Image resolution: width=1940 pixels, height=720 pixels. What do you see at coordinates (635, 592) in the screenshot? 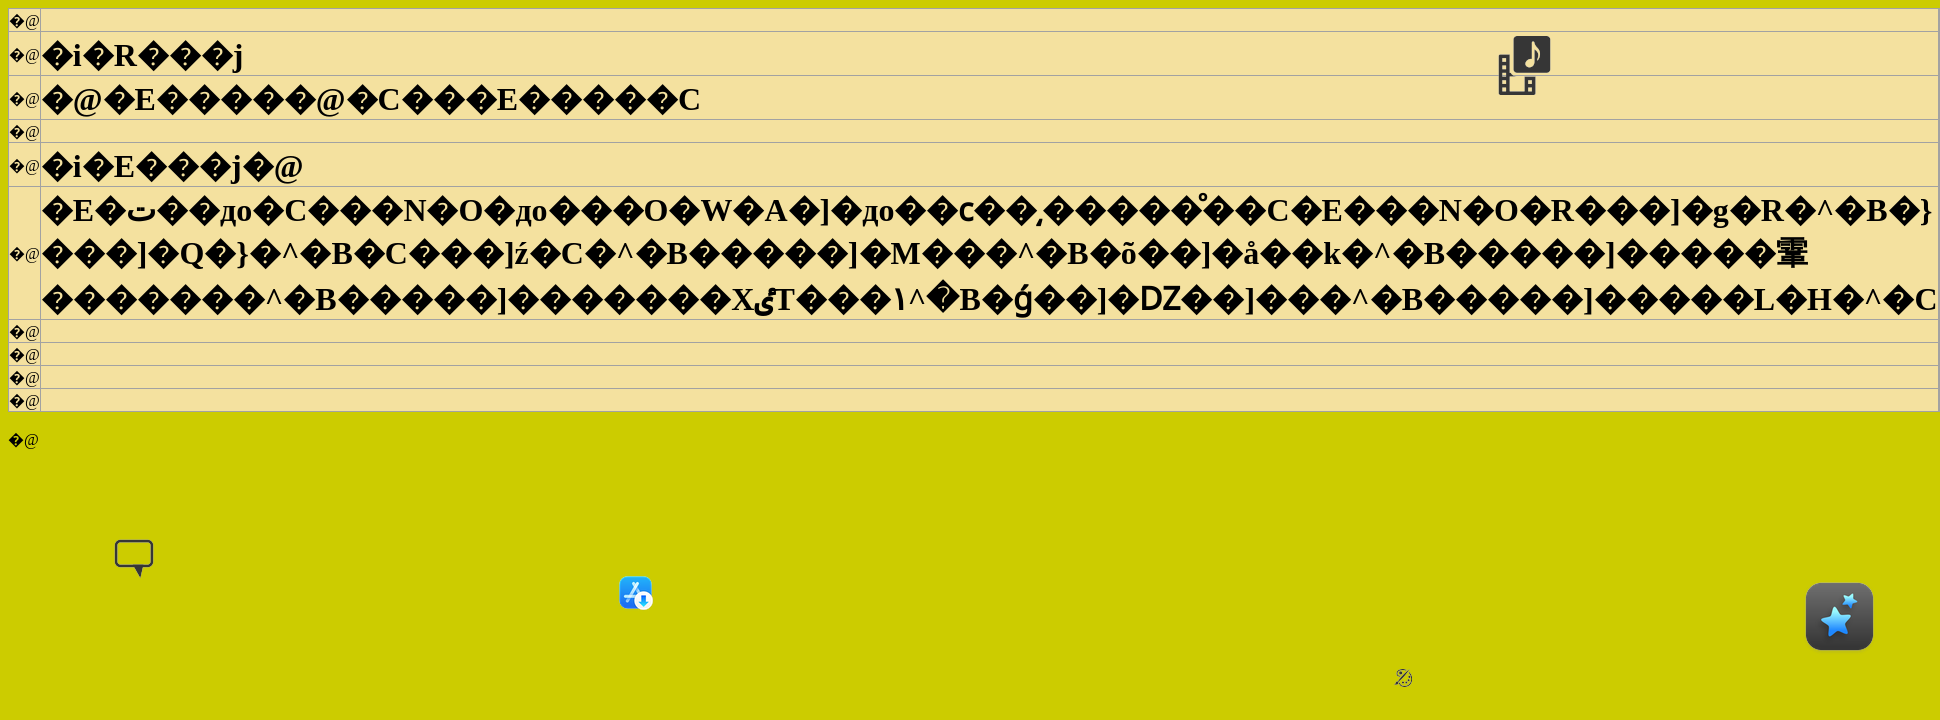
I see `install or download new applications` at bounding box center [635, 592].